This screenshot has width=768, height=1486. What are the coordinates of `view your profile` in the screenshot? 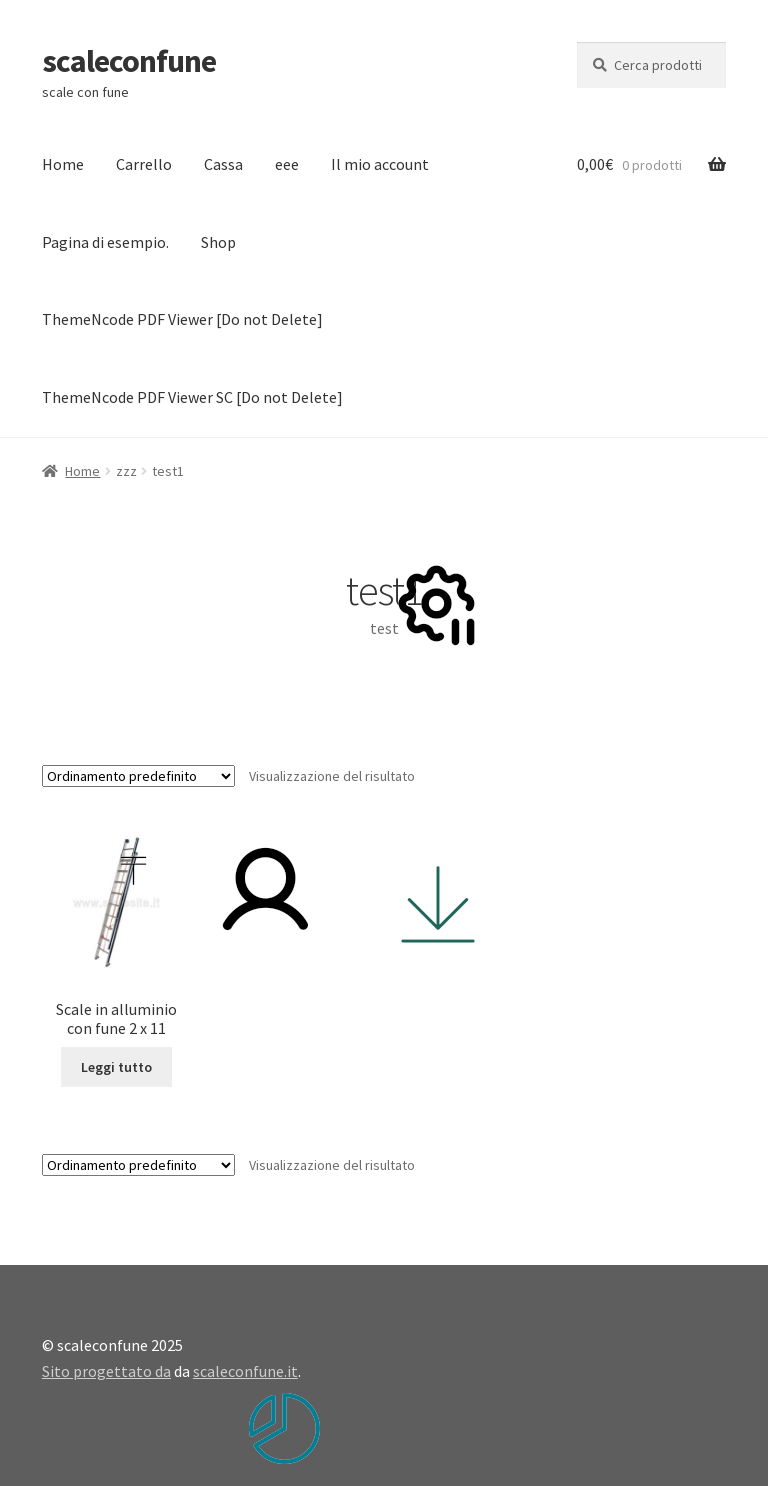 It's located at (265, 890).